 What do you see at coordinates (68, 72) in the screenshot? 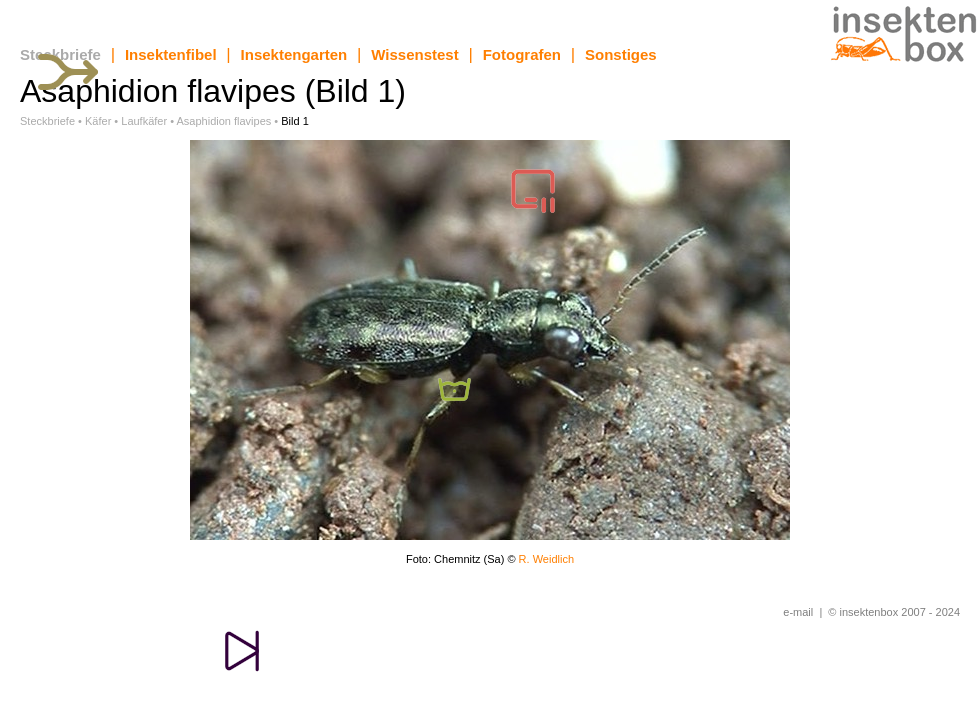
I see `merge or combine selected items` at bounding box center [68, 72].